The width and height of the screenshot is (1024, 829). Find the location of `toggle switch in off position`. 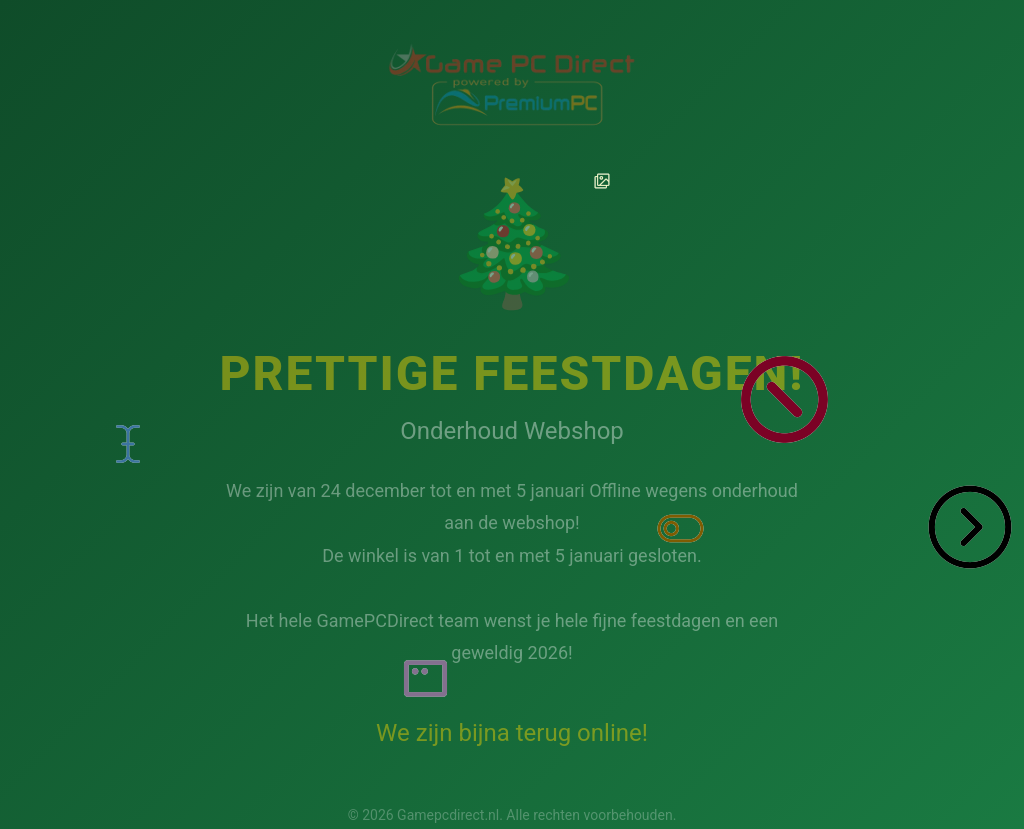

toggle switch in off position is located at coordinates (680, 528).